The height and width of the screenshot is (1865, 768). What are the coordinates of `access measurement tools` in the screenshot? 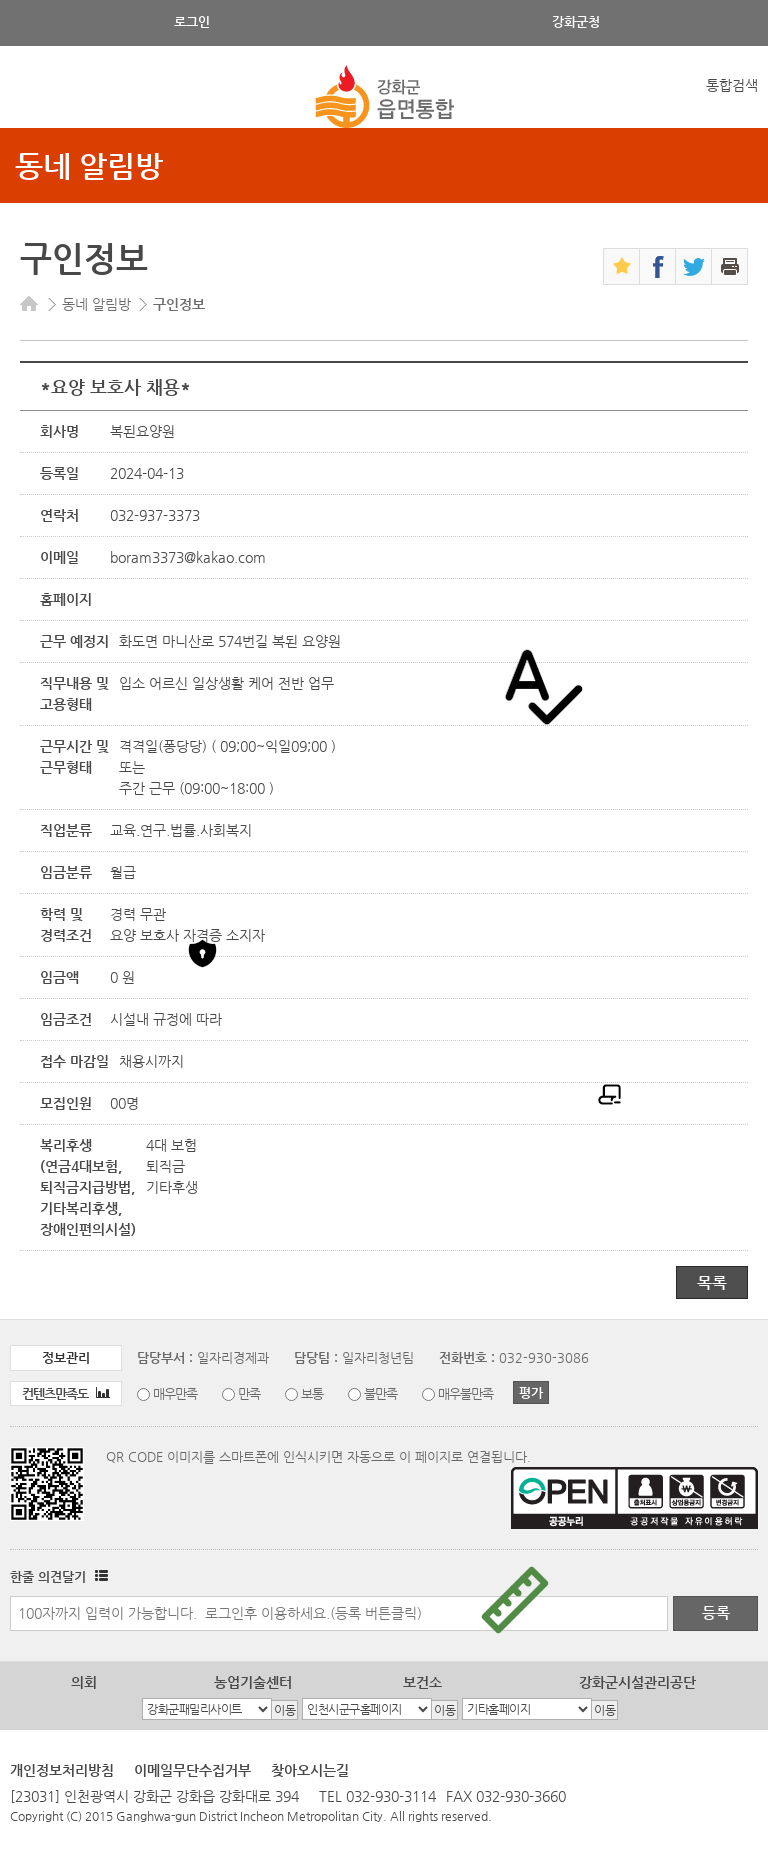 It's located at (515, 1600).